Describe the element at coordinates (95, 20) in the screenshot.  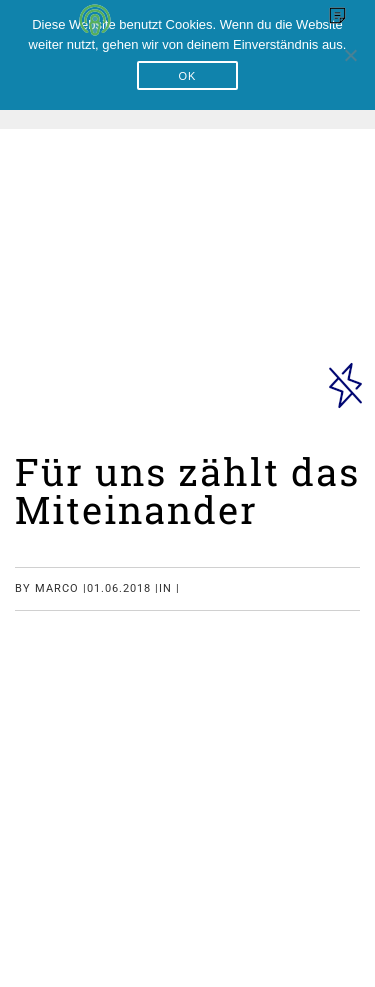
I see `open Apple Podcasts app` at that location.